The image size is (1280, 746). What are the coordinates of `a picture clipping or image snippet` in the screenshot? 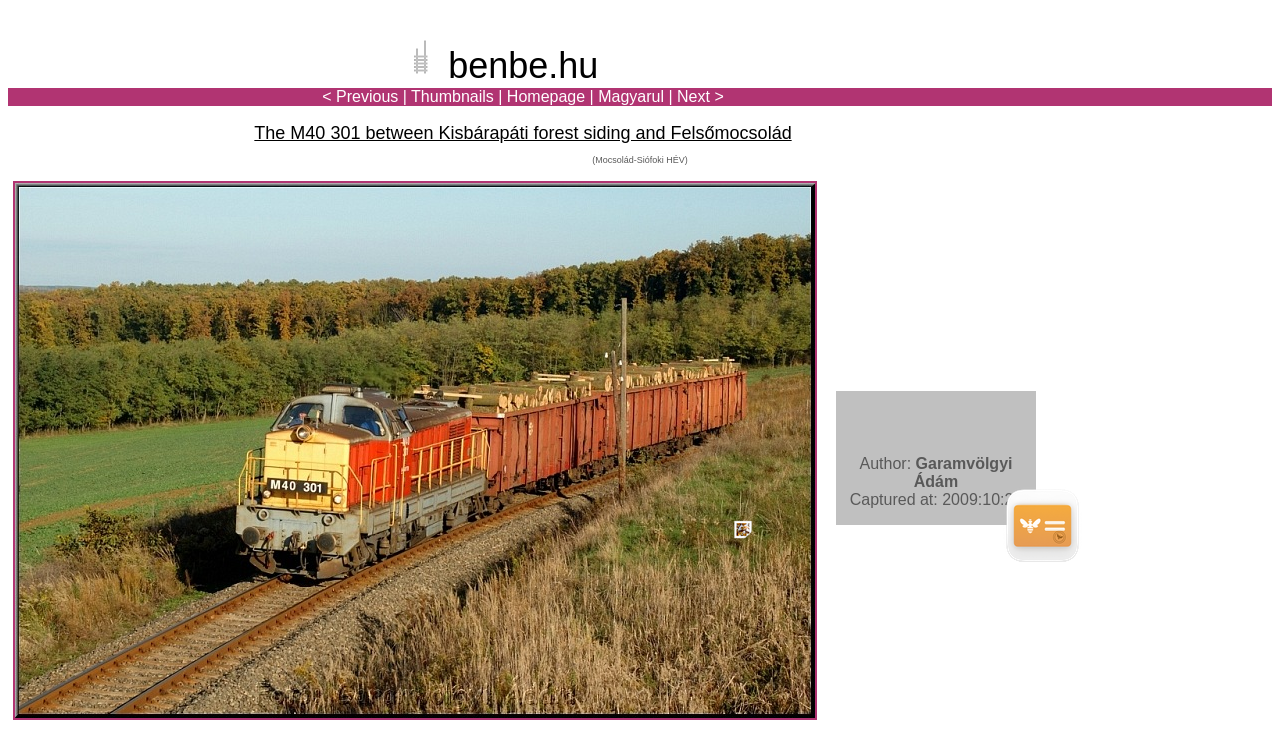 It's located at (743, 530).